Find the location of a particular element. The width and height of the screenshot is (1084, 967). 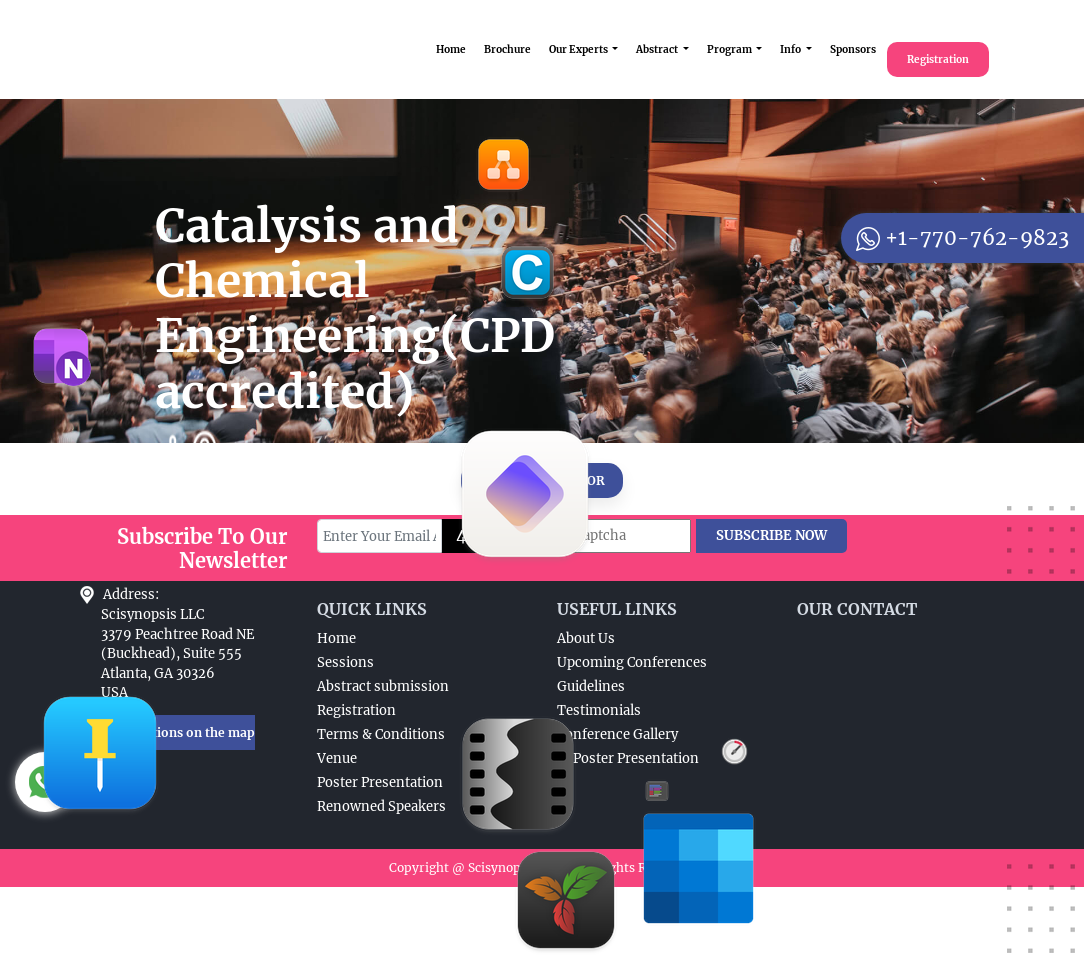

open Microsoft OneNote is located at coordinates (61, 356).